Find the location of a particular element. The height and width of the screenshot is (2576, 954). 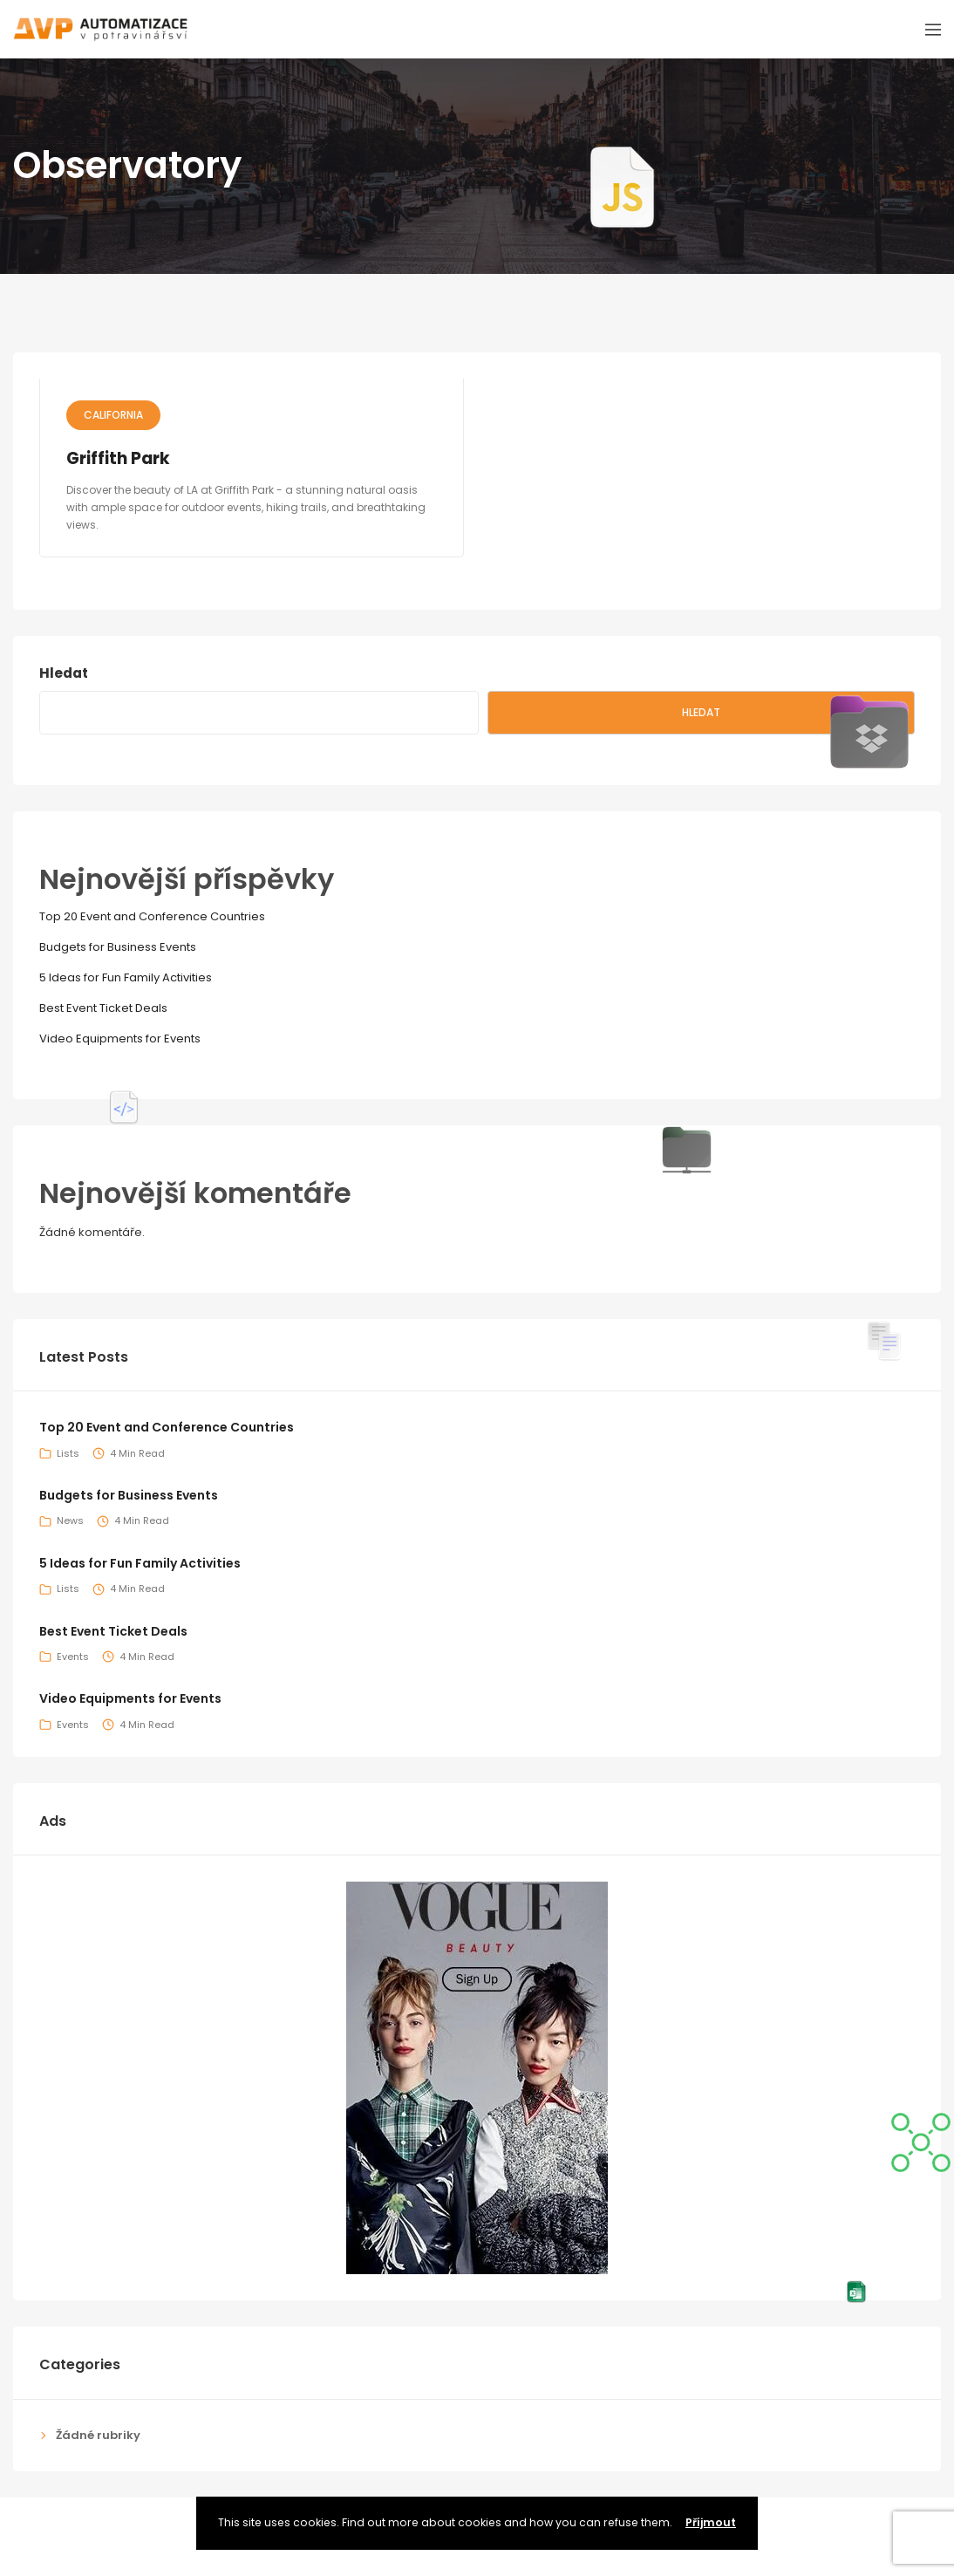

open a microsoft excel spreadsheet file is located at coordinates (856, 2292).